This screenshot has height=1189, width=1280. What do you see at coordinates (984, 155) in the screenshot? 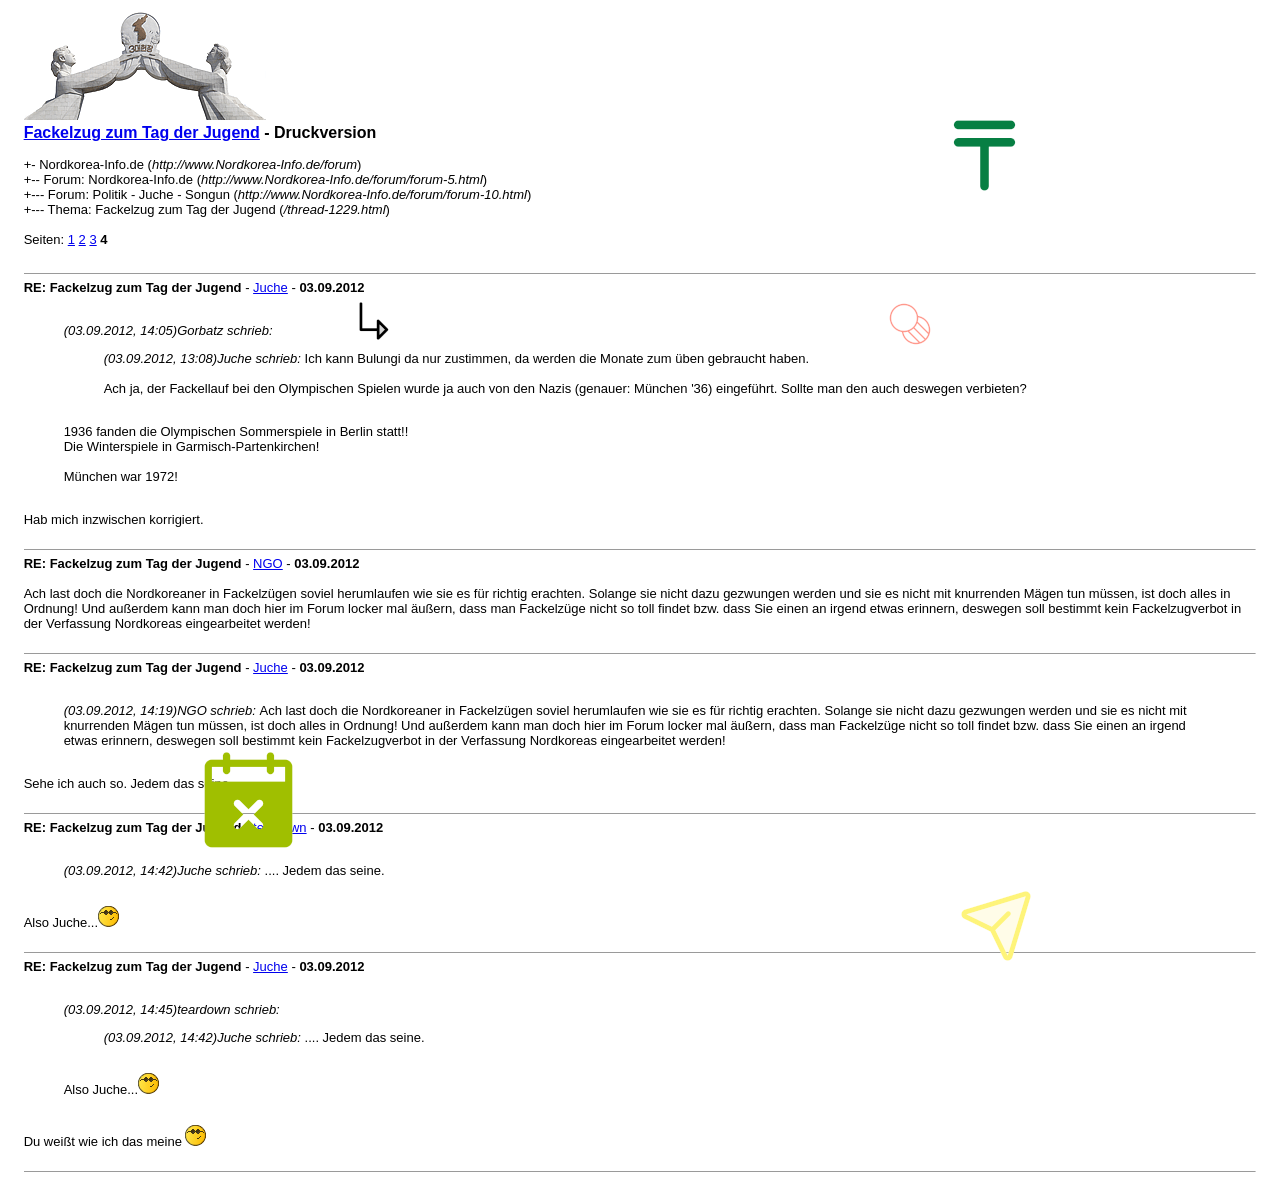
I see `indicates kazakhstani tenge currency` at bounding box center [984, 155].